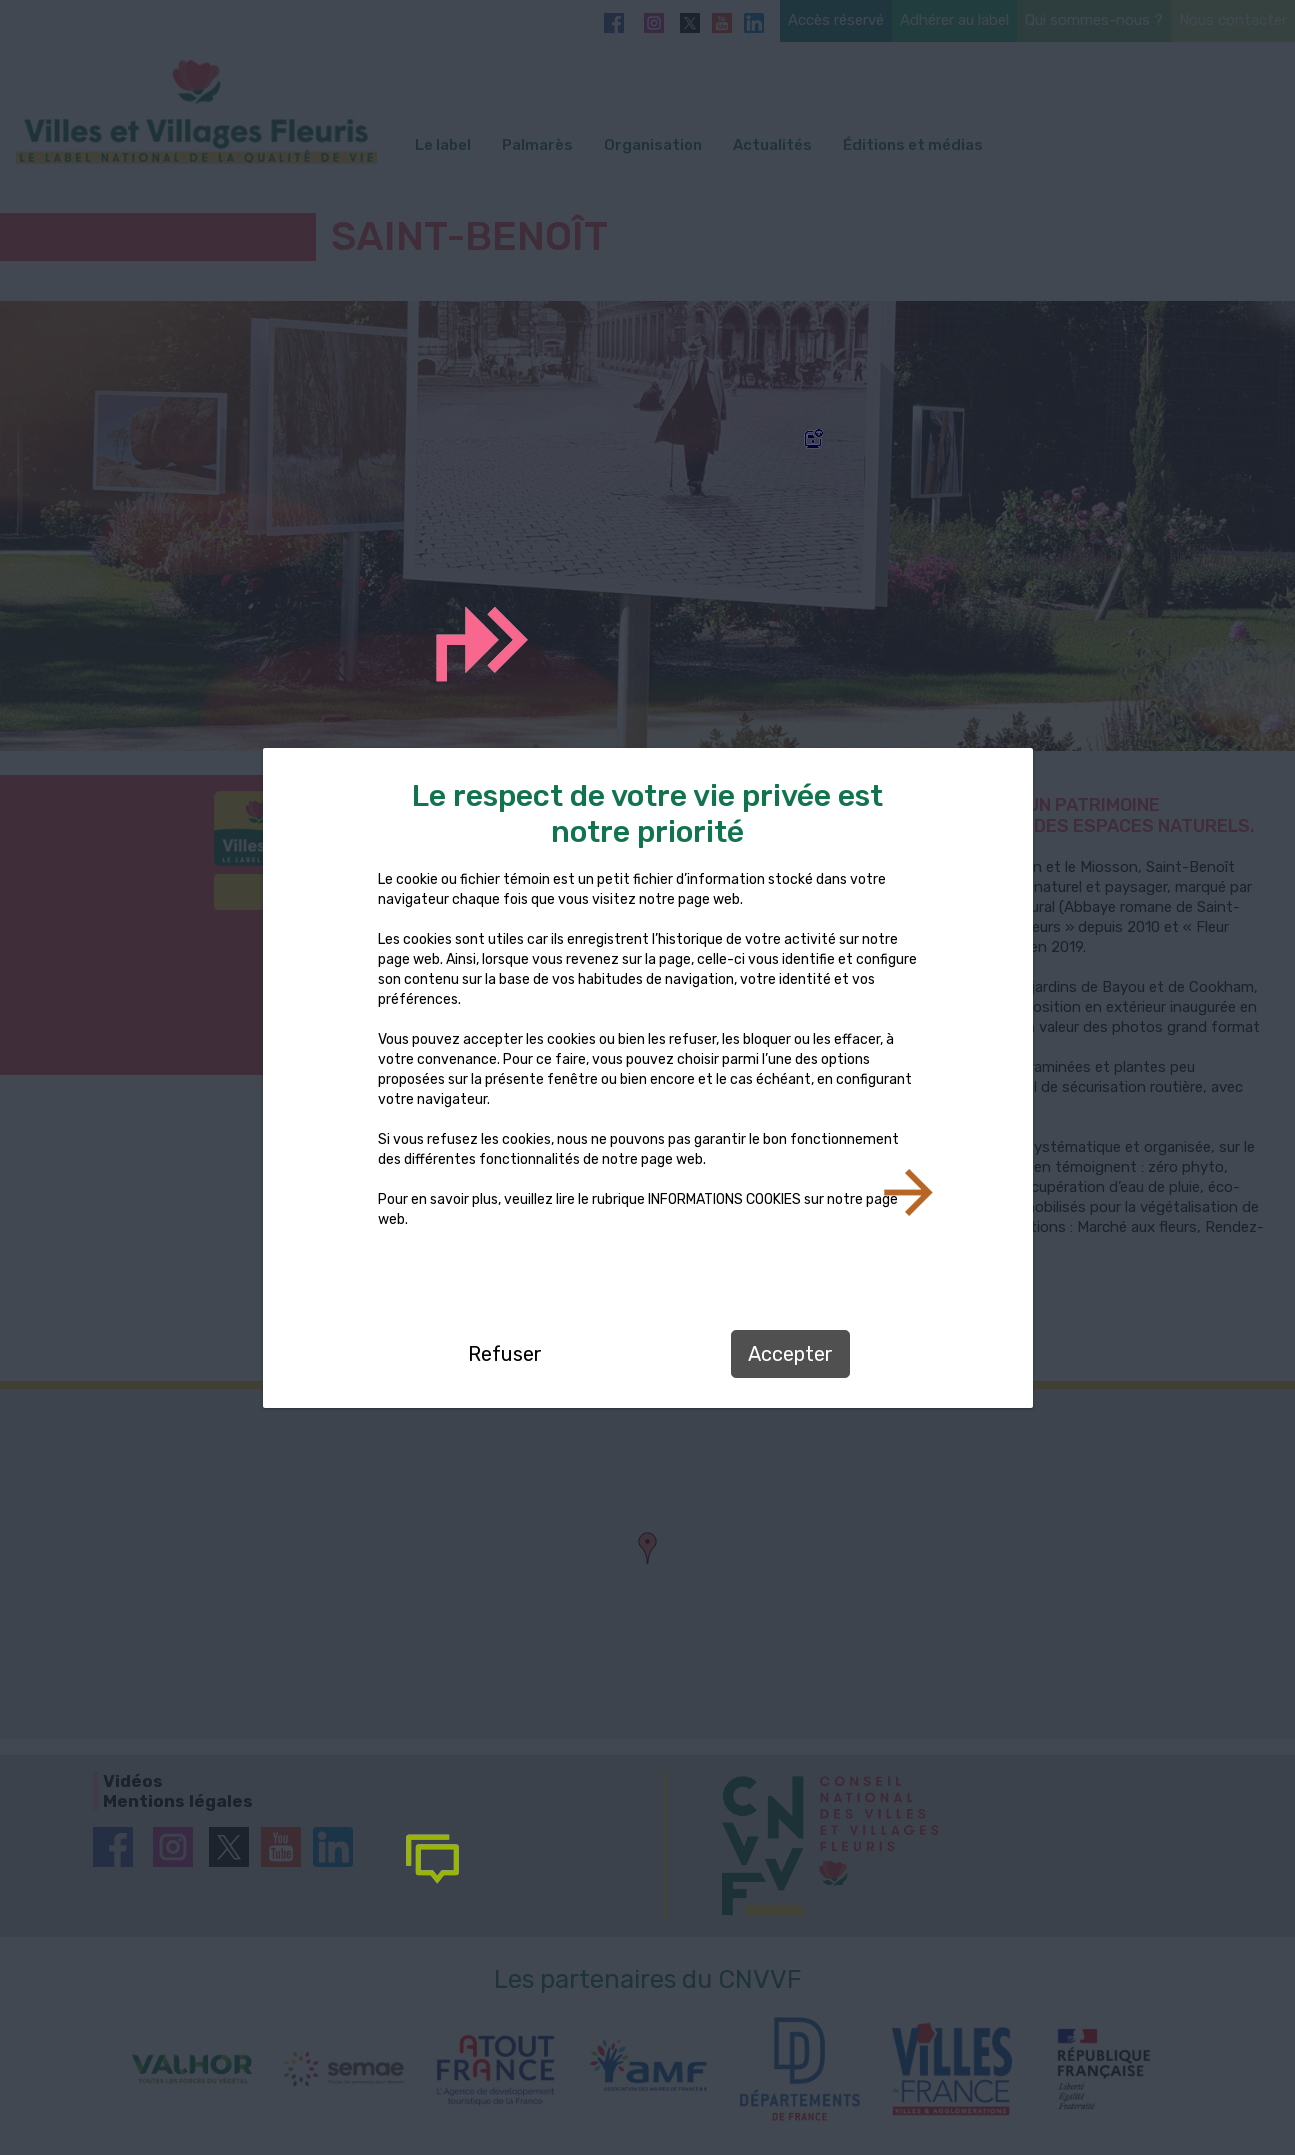 This screenshot has height=2155, width=1295. I want to click on forward message to multiple recipients, so click(478, 645).